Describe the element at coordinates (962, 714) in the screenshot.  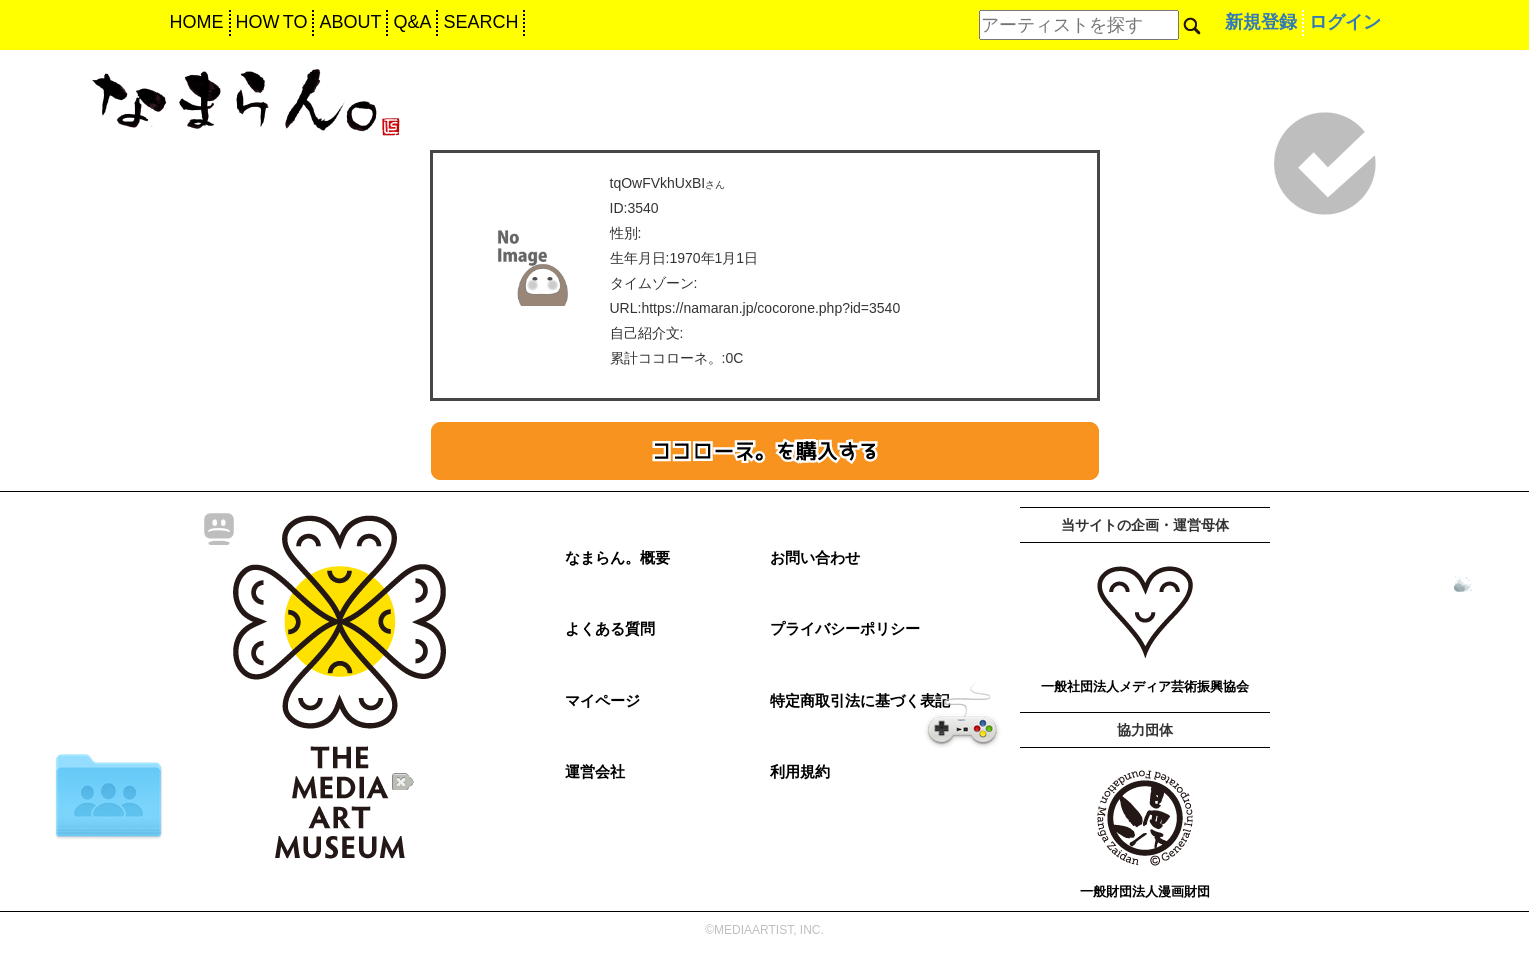
I see `configure gaming controller settings` at that location.